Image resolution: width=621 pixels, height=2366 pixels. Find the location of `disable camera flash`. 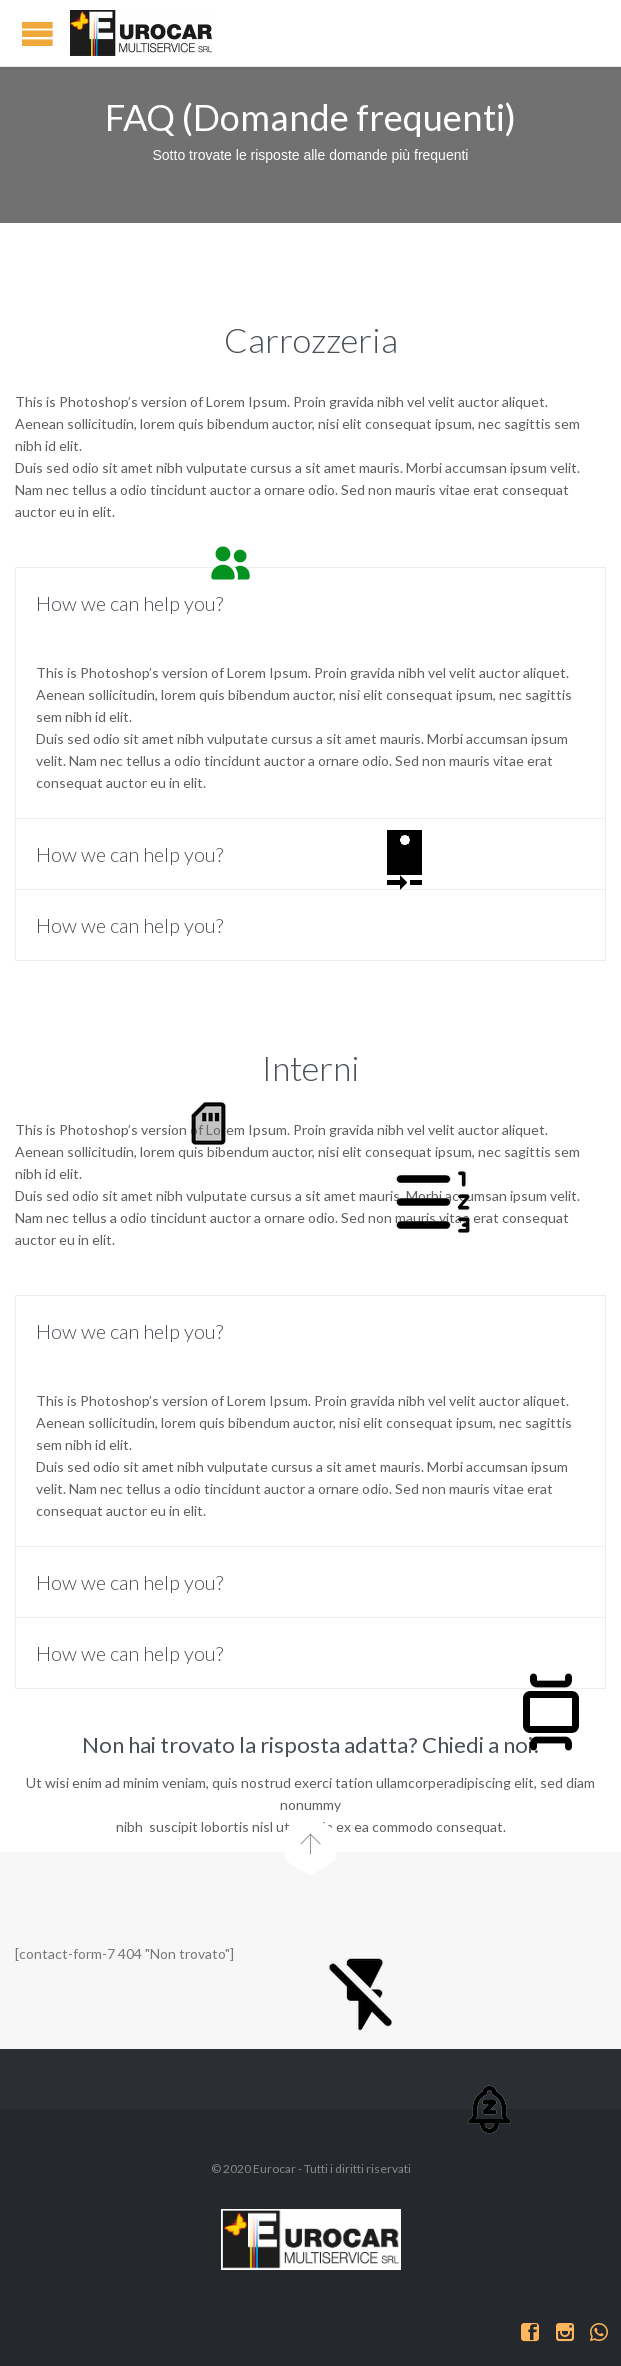

disable camera flash is located at coordinates (366, 1997).